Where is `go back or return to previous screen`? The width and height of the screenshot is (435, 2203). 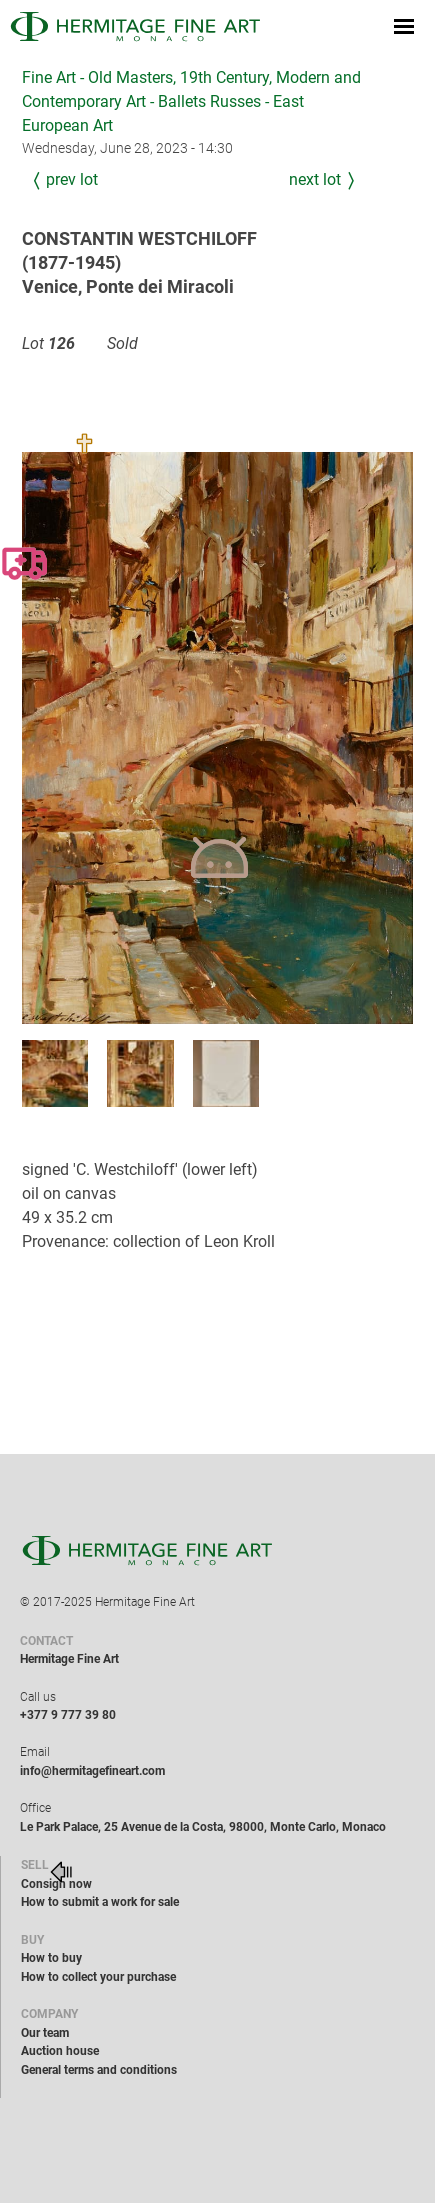 go back or return to previous screen is located at coordinates (62, 1872).